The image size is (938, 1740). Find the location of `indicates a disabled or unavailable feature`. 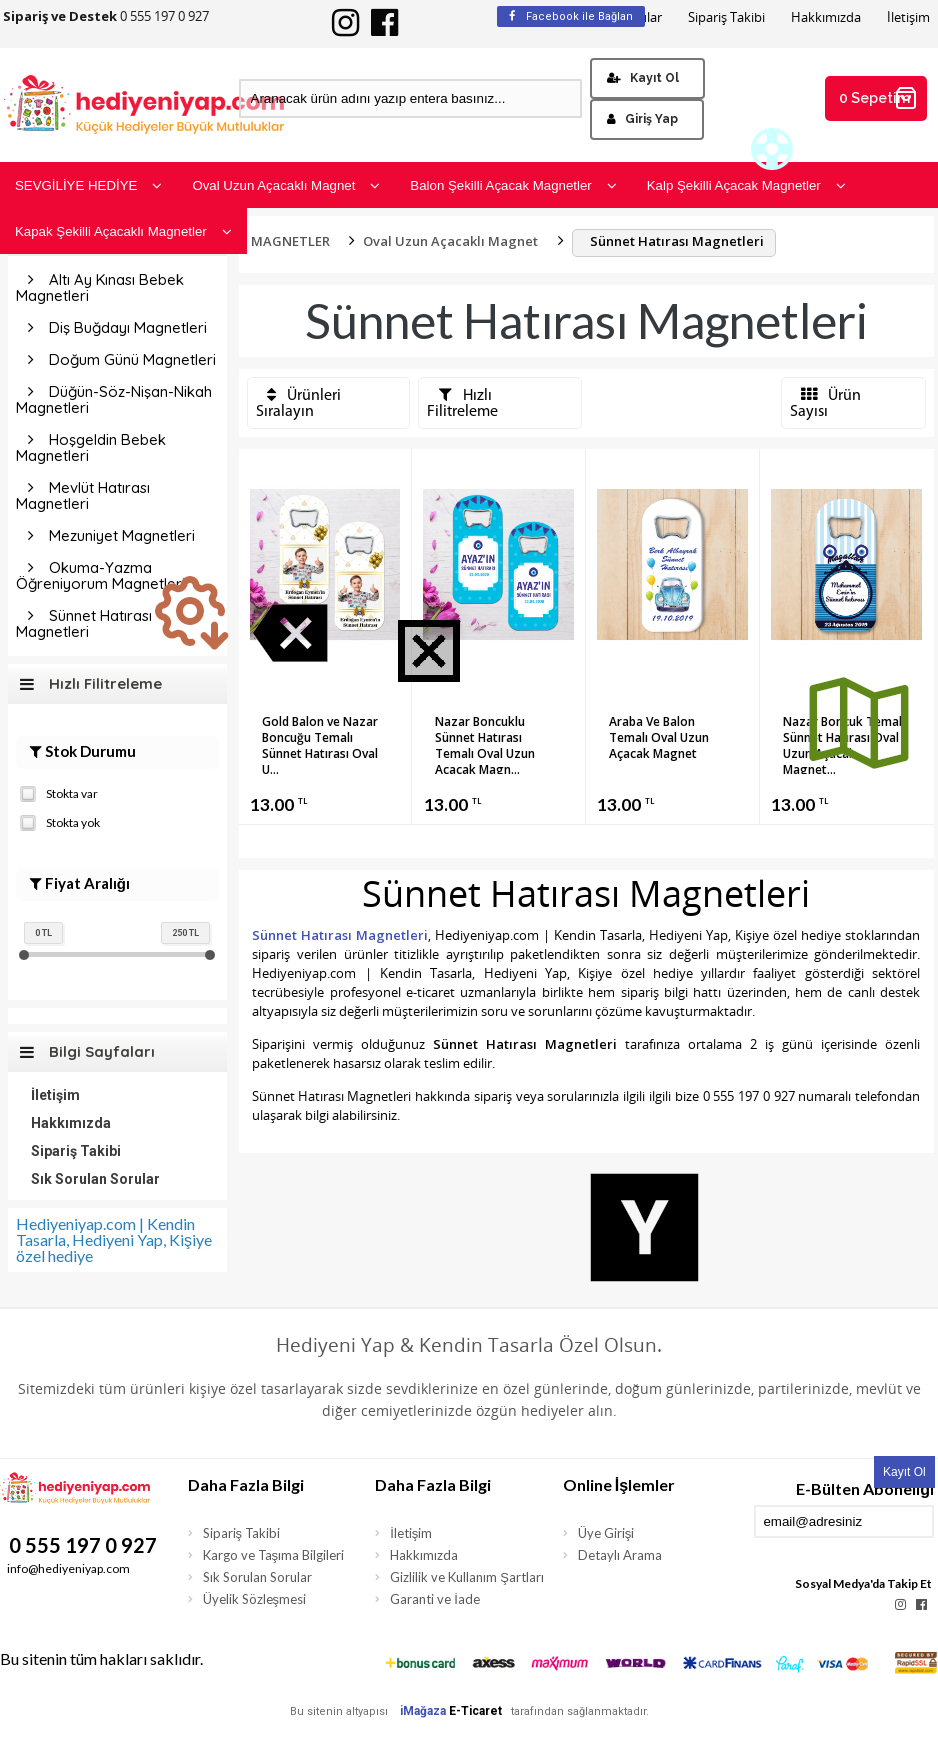

indicates a disabled or unavailable feature is located at coordinates (429, 651).